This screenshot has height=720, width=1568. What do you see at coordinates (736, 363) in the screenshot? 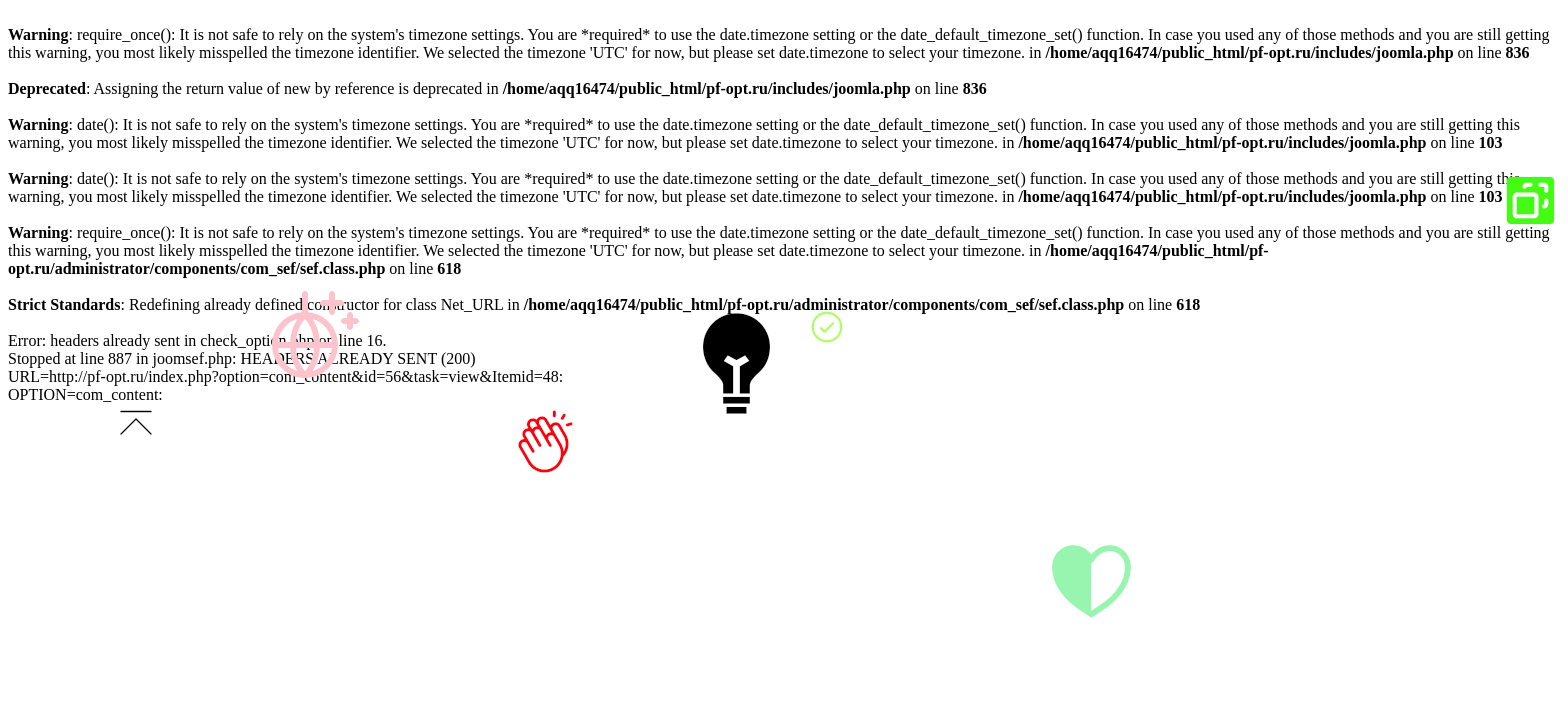
I see `access tips or suggestions` at bounding box center [736, 363].